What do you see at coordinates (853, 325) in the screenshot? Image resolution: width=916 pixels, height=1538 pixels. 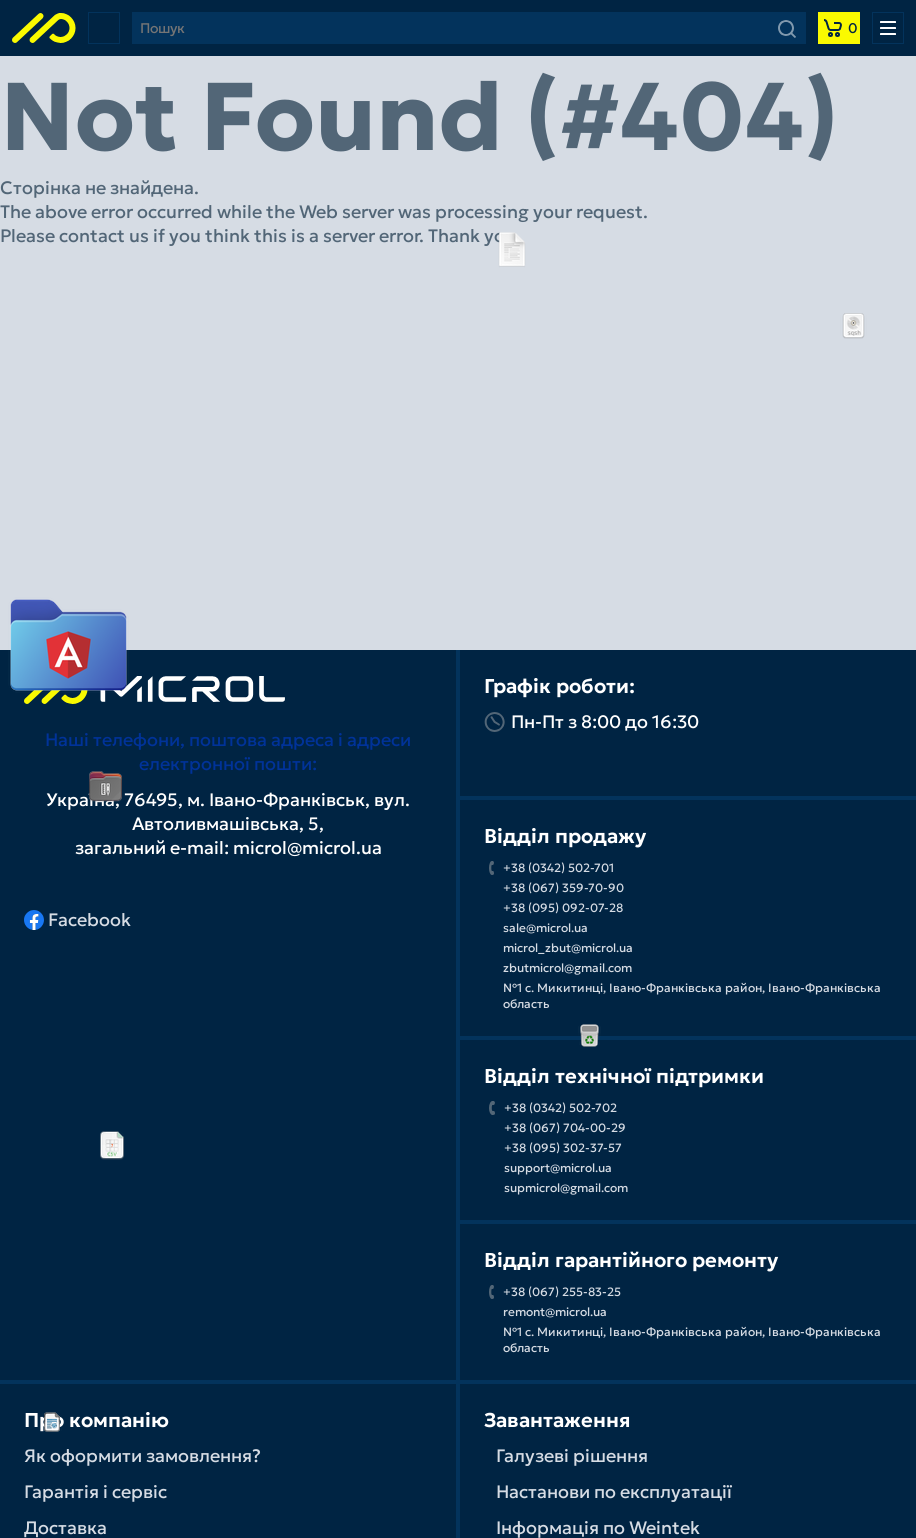 I see `a squashfs compressed filesystem image file` at bounding box center [853, 325].